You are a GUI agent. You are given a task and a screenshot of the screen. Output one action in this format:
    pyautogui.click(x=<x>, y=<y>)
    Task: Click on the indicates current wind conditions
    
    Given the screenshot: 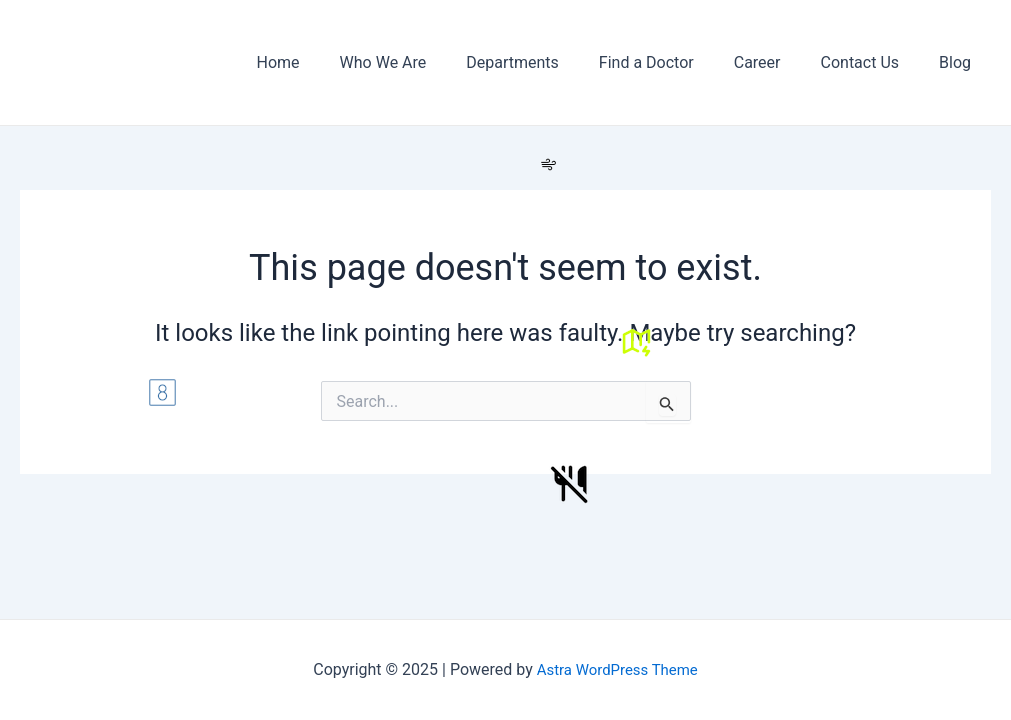 What is the action you would take?
    pyautogui.click(x=548, y=164)
    